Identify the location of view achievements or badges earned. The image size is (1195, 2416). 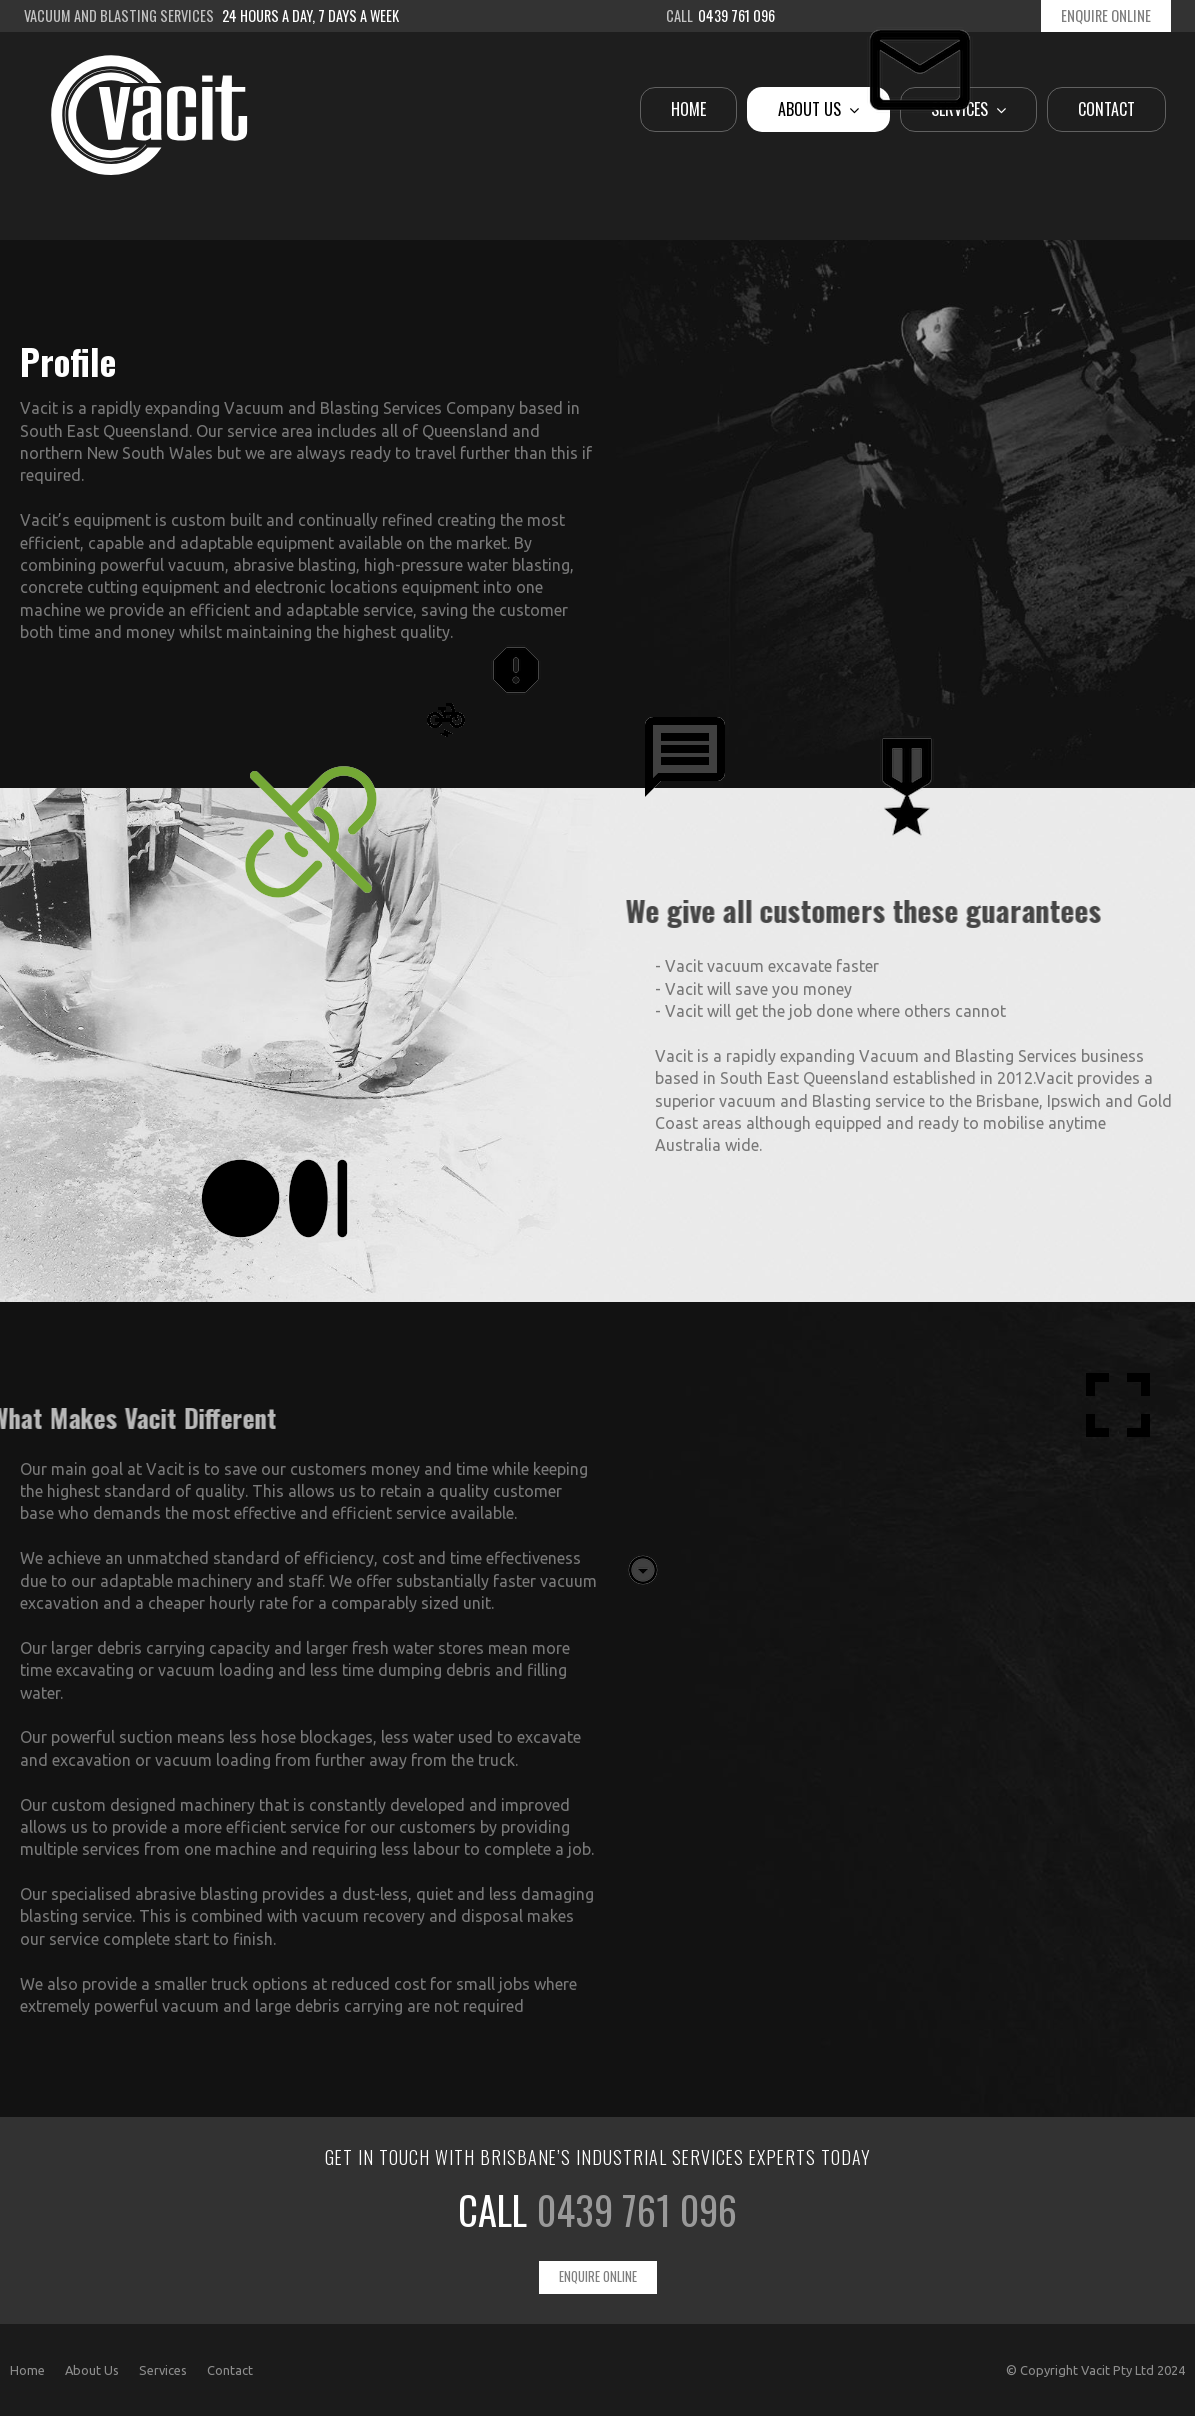
(907, 787).